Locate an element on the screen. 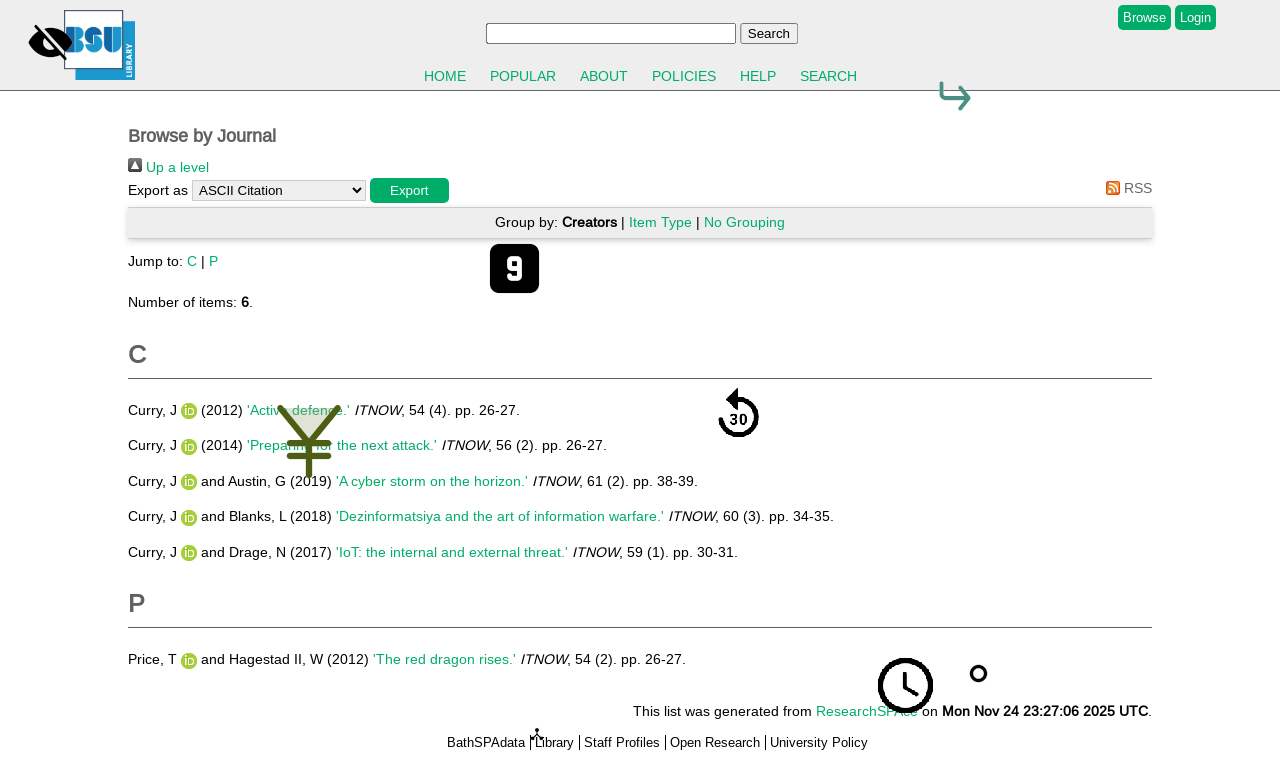 The image size is (1280, 757). hide password or sensitive content is located at coordinates (50, 42).